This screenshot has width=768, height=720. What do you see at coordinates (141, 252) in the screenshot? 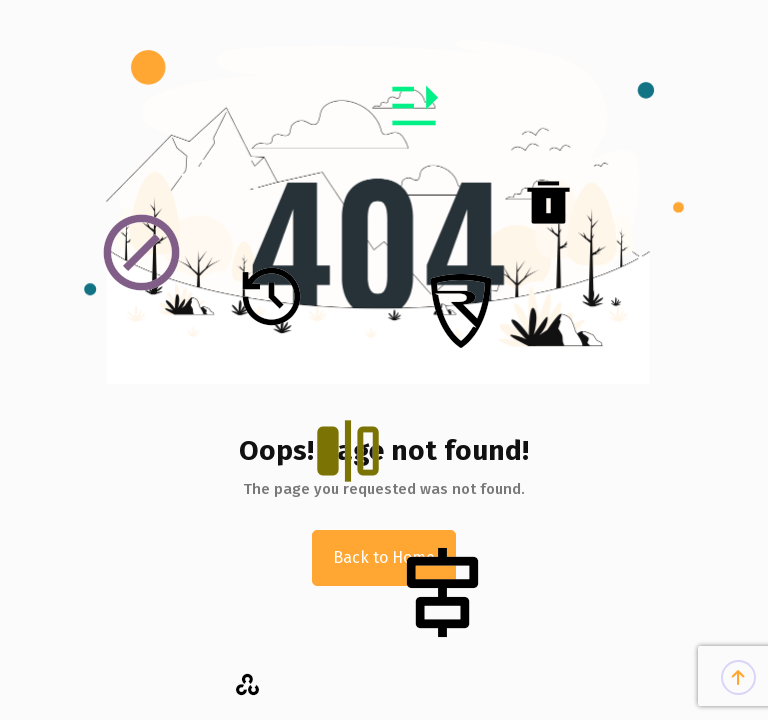
I see `indicates a prohibited or forbidden action` at bounding box center [141, 252].